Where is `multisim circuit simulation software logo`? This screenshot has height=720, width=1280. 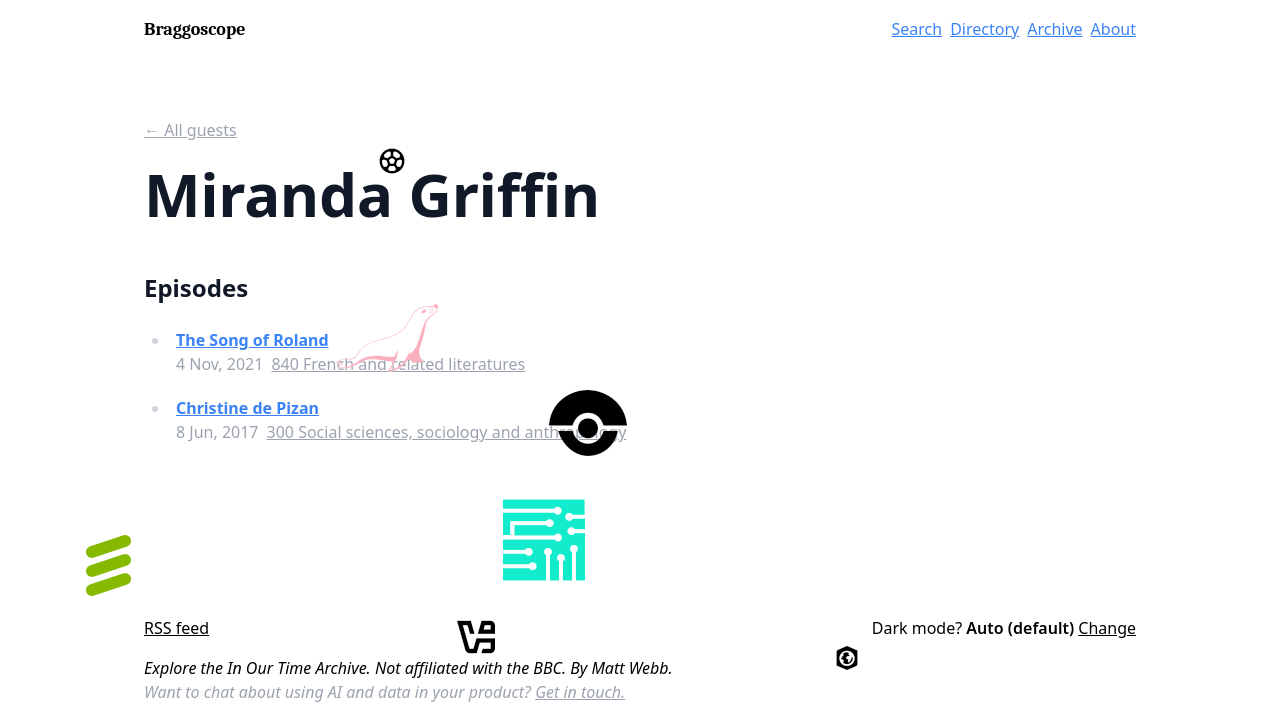
multisim circuit simulation software logo is located at coordinates (544, 540).